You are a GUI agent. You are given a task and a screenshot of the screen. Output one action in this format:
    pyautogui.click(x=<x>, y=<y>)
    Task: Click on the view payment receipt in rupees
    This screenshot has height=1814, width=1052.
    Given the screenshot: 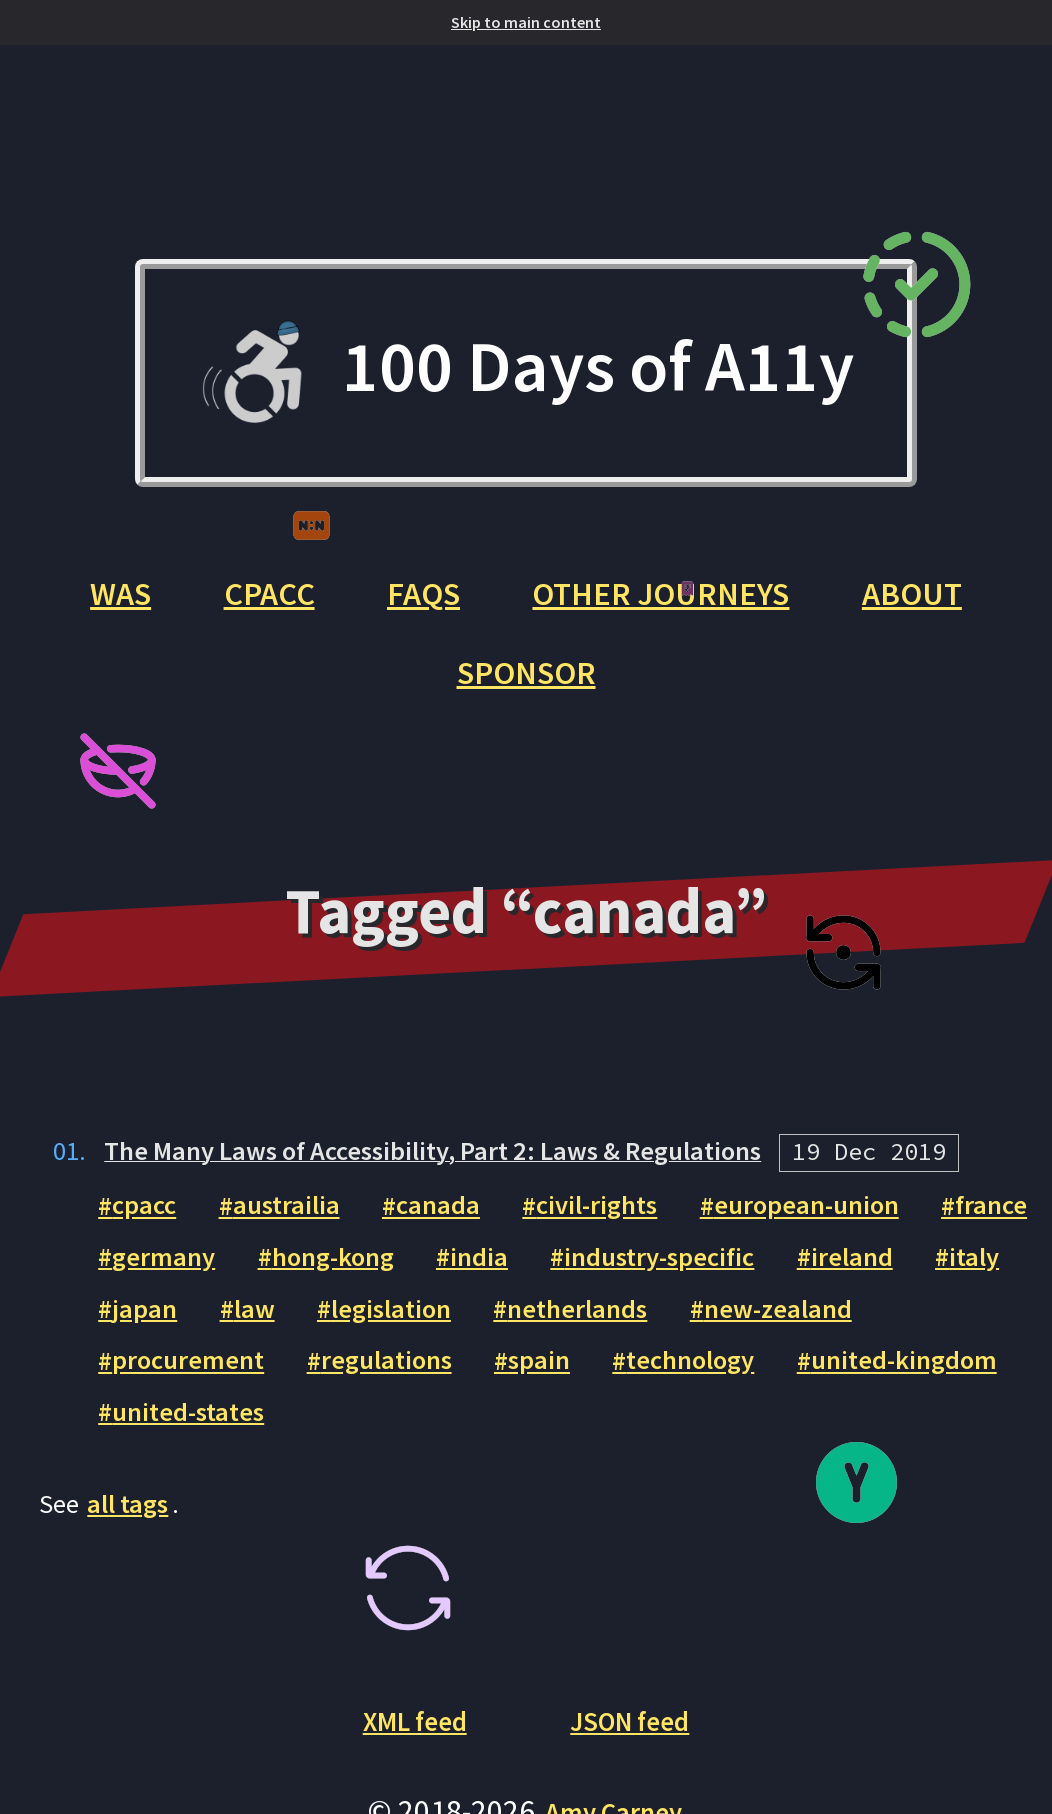 What is the action you would take?
    pyautogui.click(x=687, y=588)
    